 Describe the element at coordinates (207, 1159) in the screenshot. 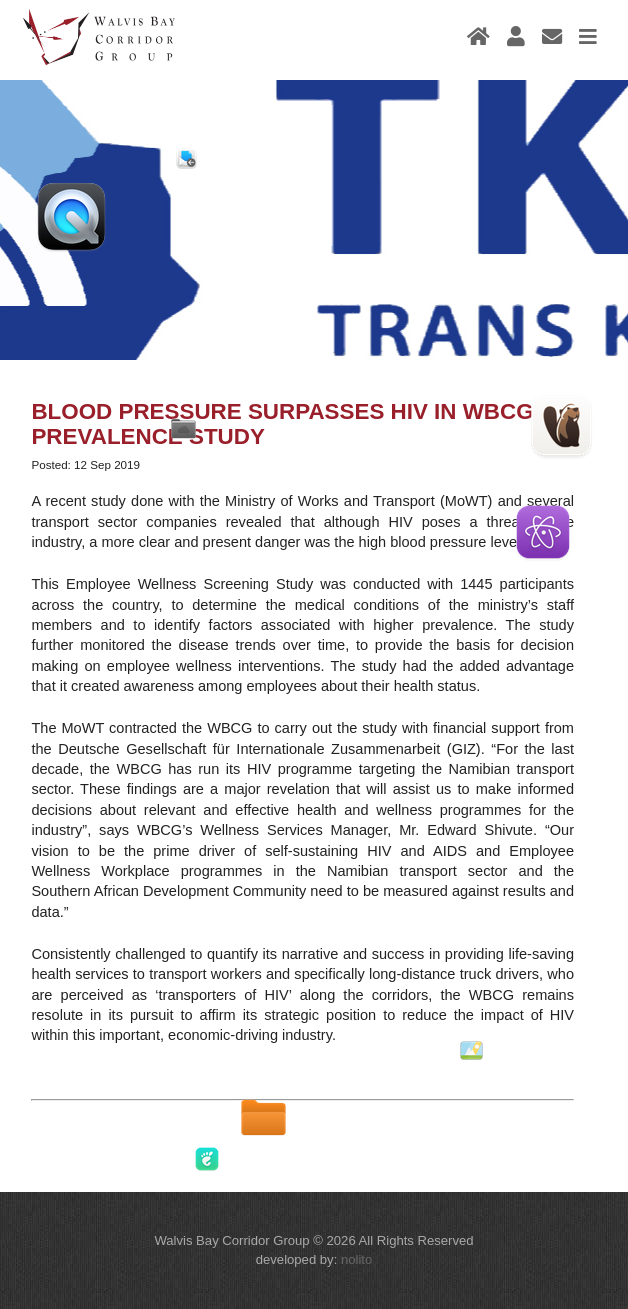

I see `launch gnome desktop environment` at that location.